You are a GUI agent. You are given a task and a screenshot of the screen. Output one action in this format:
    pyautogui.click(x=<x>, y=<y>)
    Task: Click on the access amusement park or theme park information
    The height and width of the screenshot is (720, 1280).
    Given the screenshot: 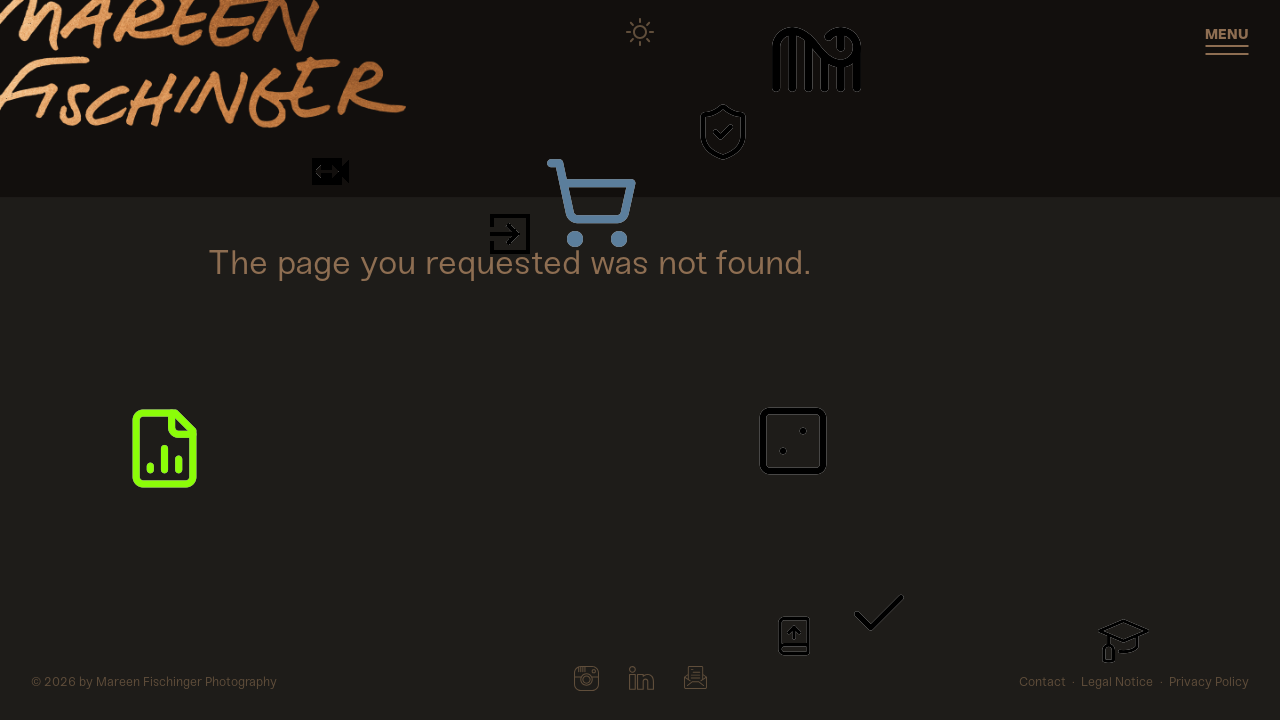 What is the action you would take?
    pyautogui.click(x=816, y=59)
    